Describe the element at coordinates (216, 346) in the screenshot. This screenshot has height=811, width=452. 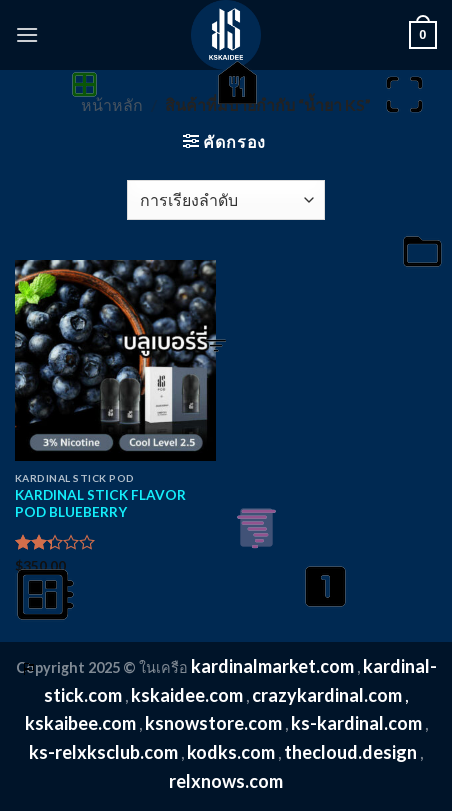
I see `filter or sort list items` at that location.